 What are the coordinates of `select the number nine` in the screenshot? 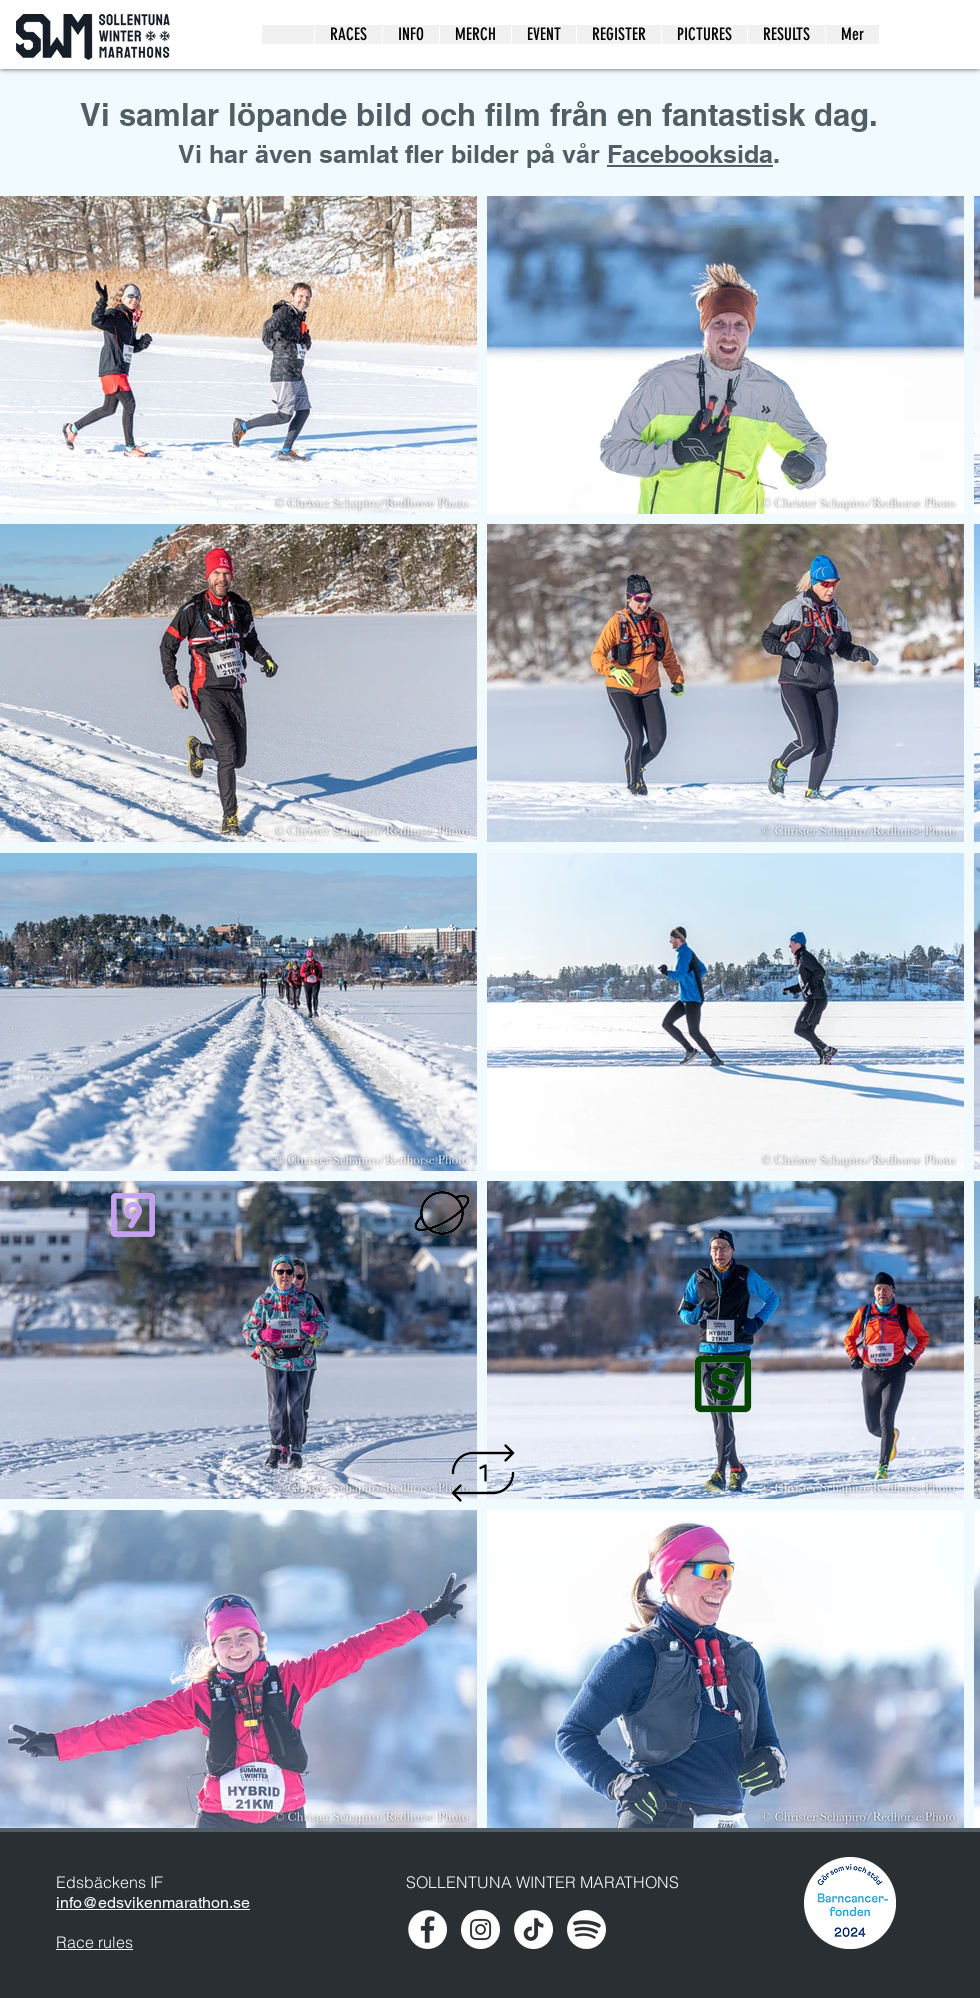 It's located at (133, 1215).